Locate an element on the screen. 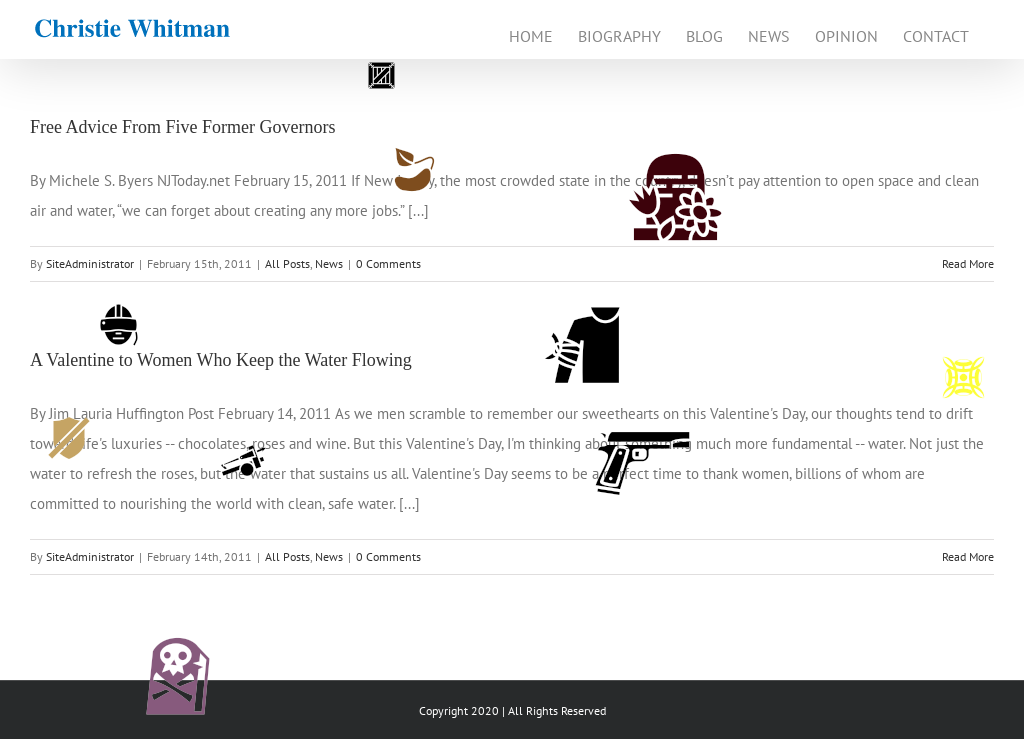 Image resolution: width=1024 pixels, height=739 pixels. protection or security features are disabled is located at coordinates (69, 438).